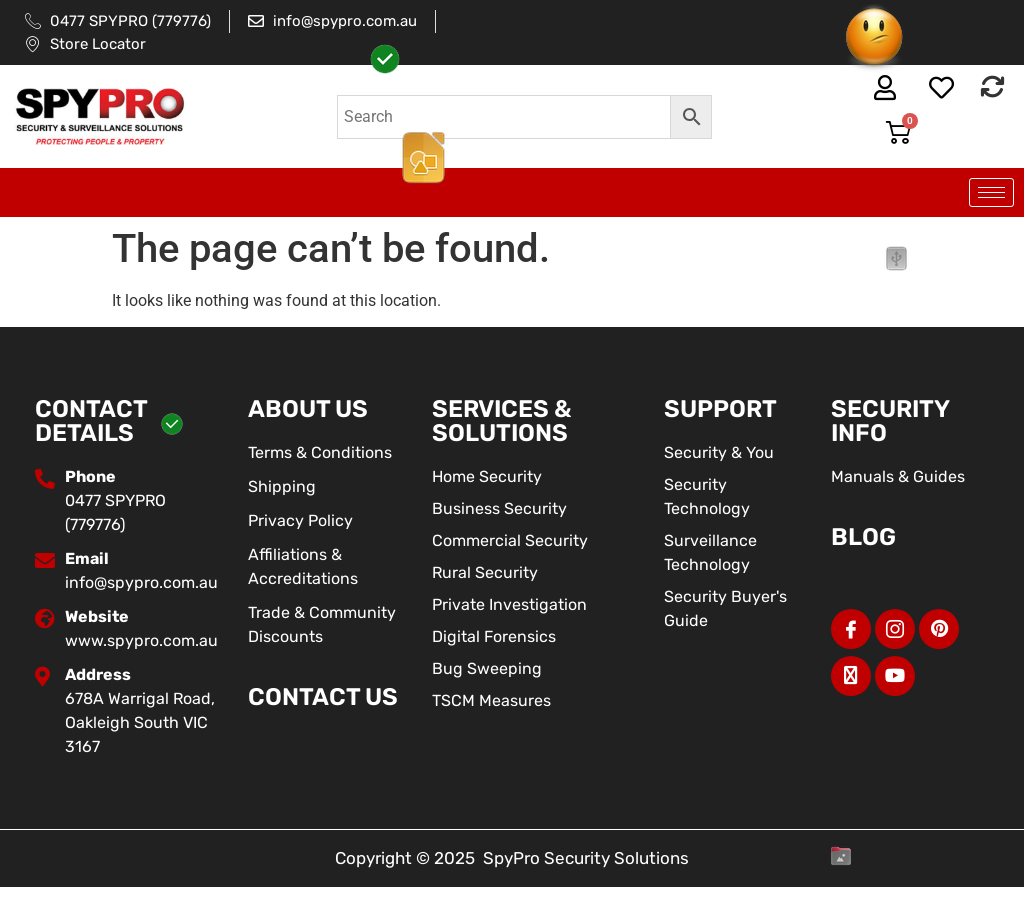 The height and width of the screenshot is (907, 1024). What do you see at coordinates (874, 39) in the screenshot?
I see `indicates uncertainty or hesitation about an action` at bounding box center [874, 39].